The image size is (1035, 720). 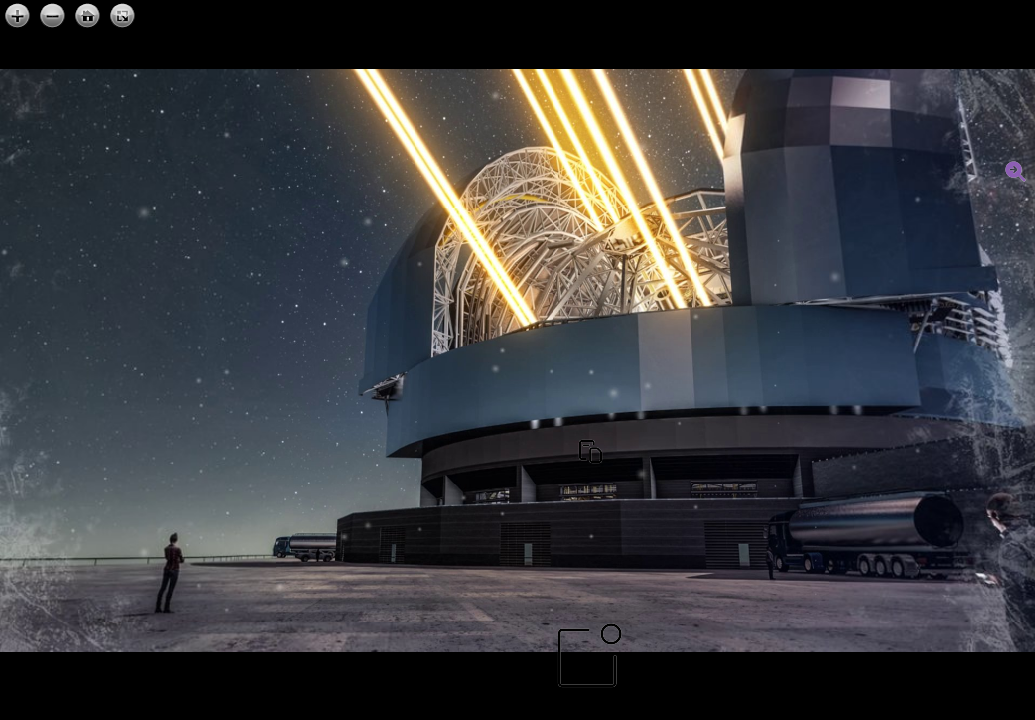 What do you see at coordinates (1015, 171) in the screenshot?
I see `search and navigate to result` at bounding box center [1015, 171].